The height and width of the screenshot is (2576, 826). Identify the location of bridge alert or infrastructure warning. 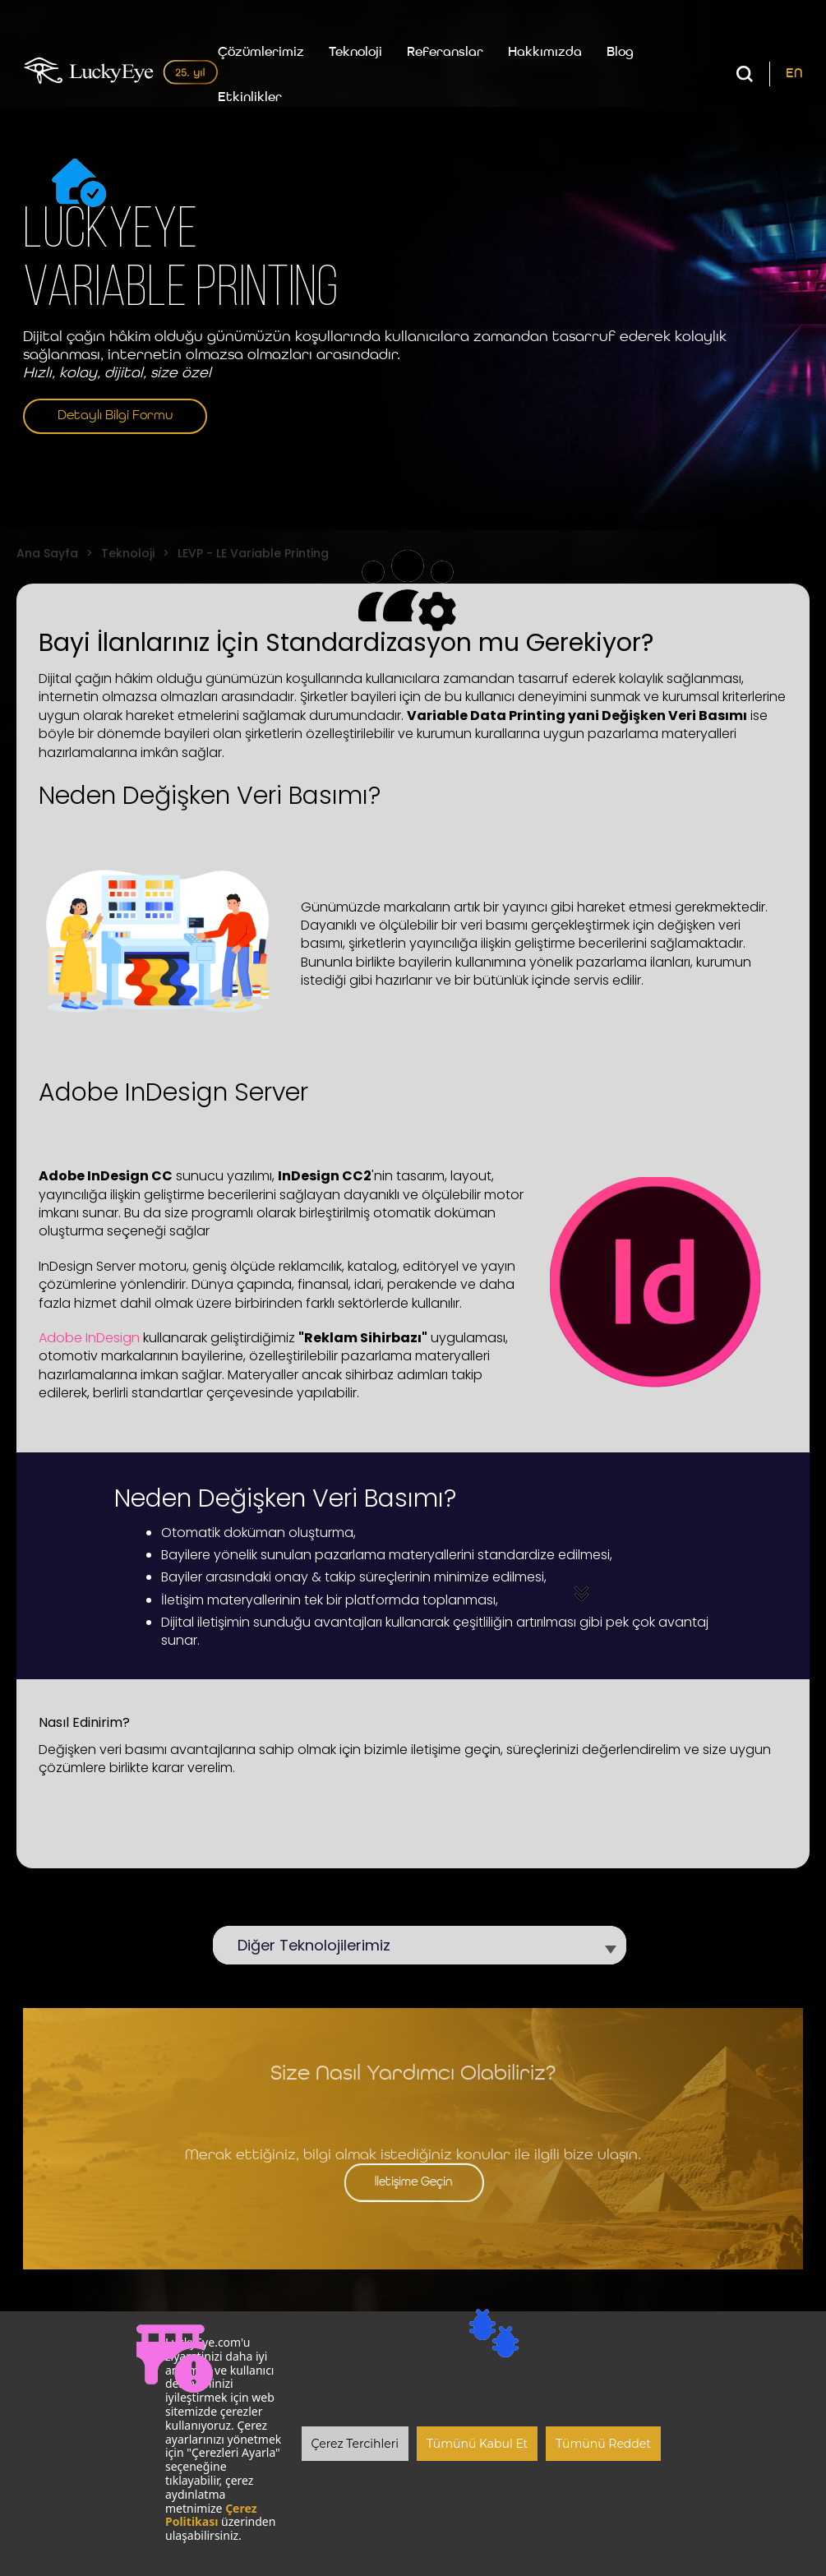
(174, 2354).